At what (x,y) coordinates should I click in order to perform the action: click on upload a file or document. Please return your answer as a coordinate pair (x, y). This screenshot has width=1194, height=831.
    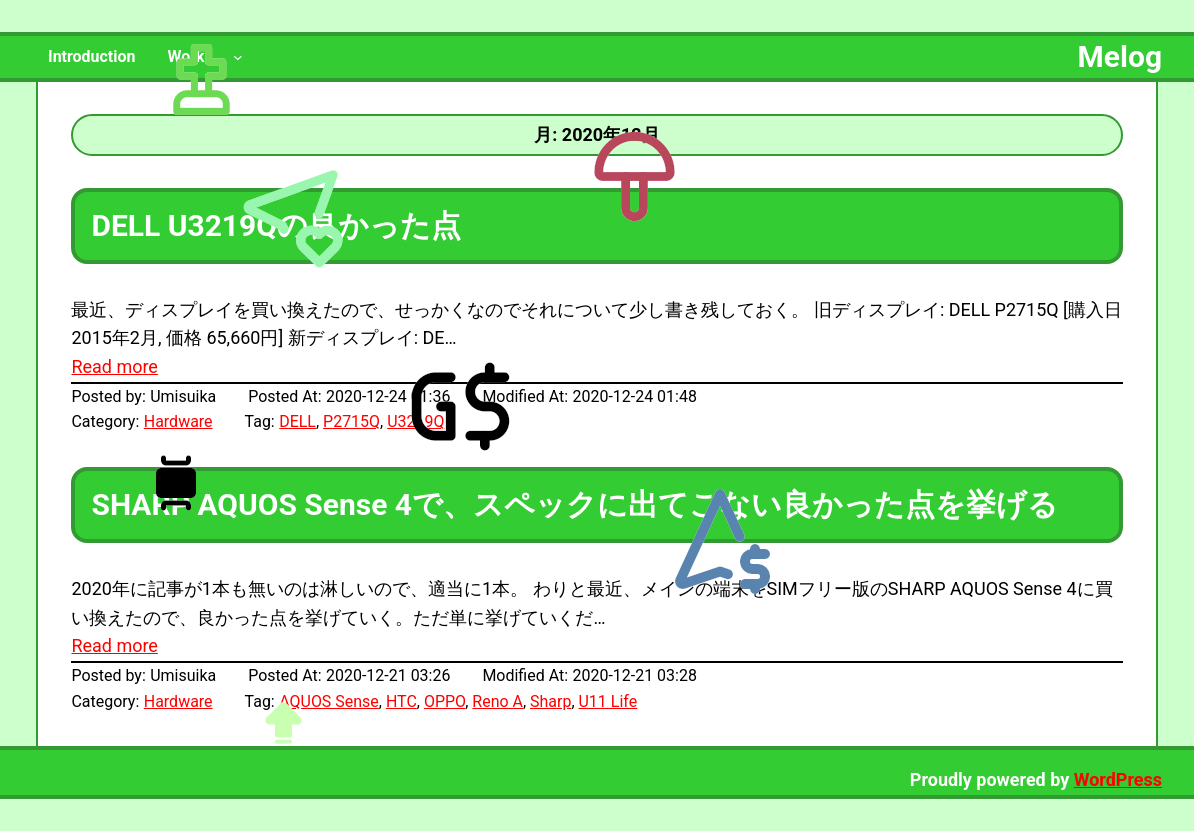
    Looking at the image, I should click on (283, 722).